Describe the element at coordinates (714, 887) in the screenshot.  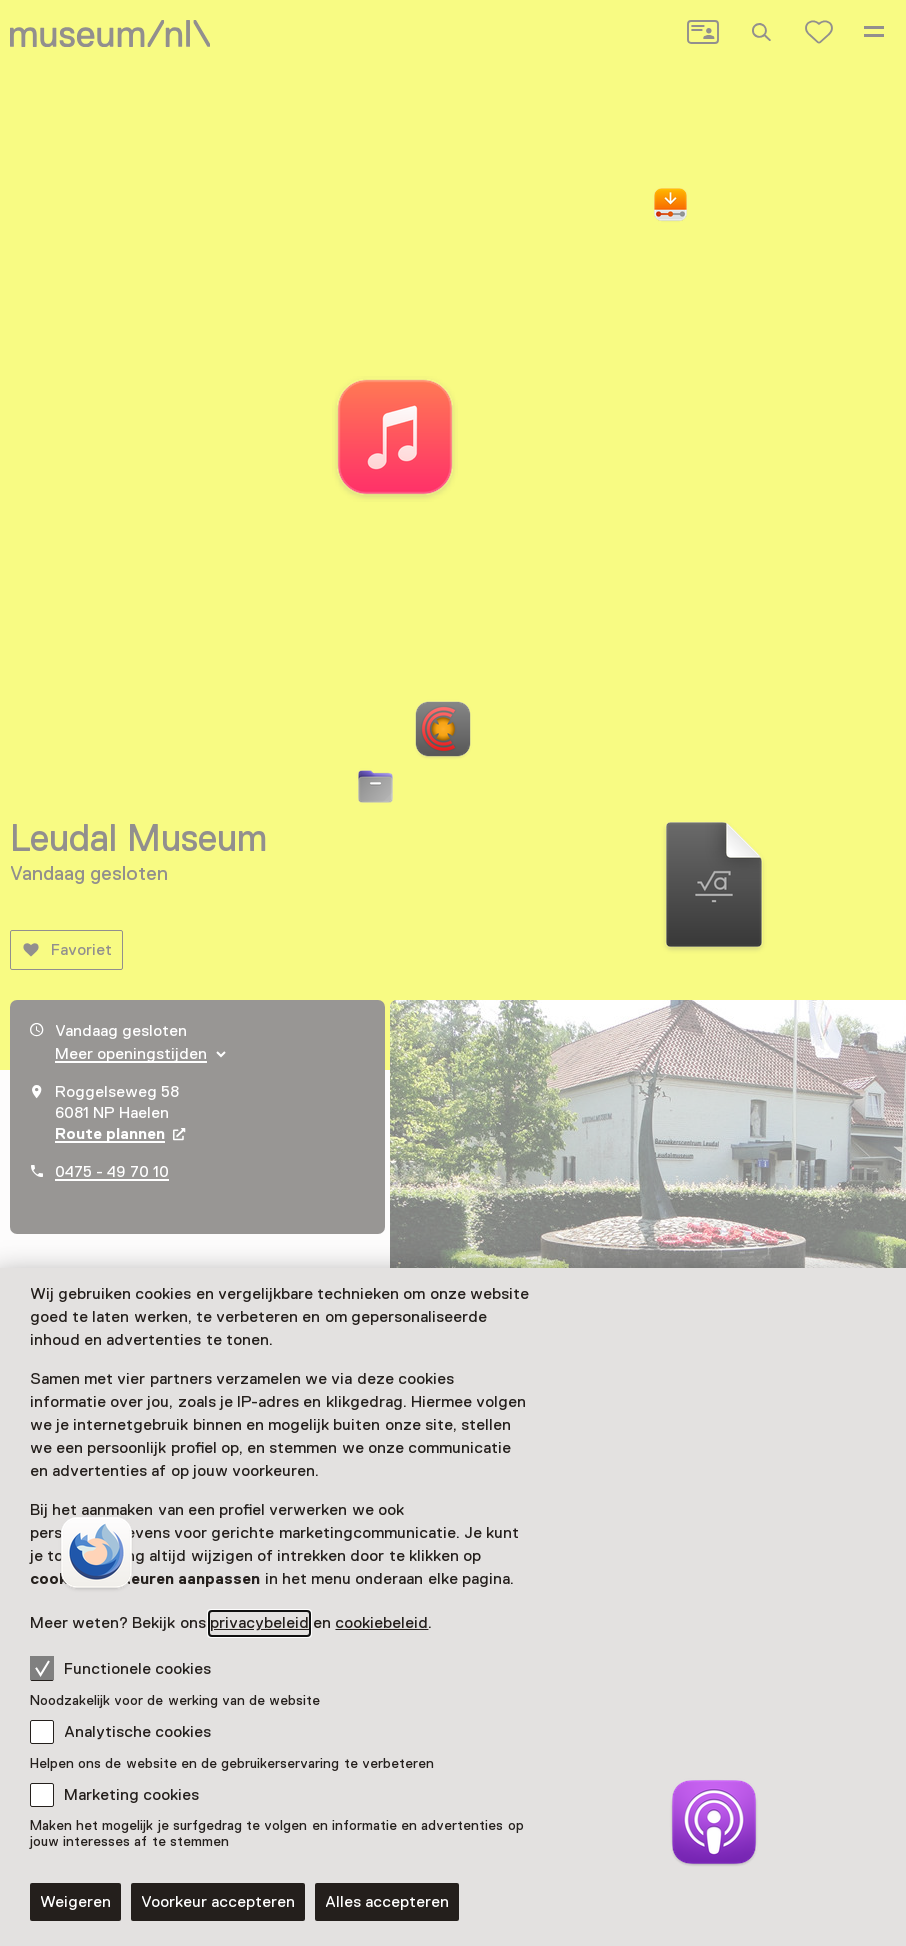
I see `opendocument formula template file` at that location.